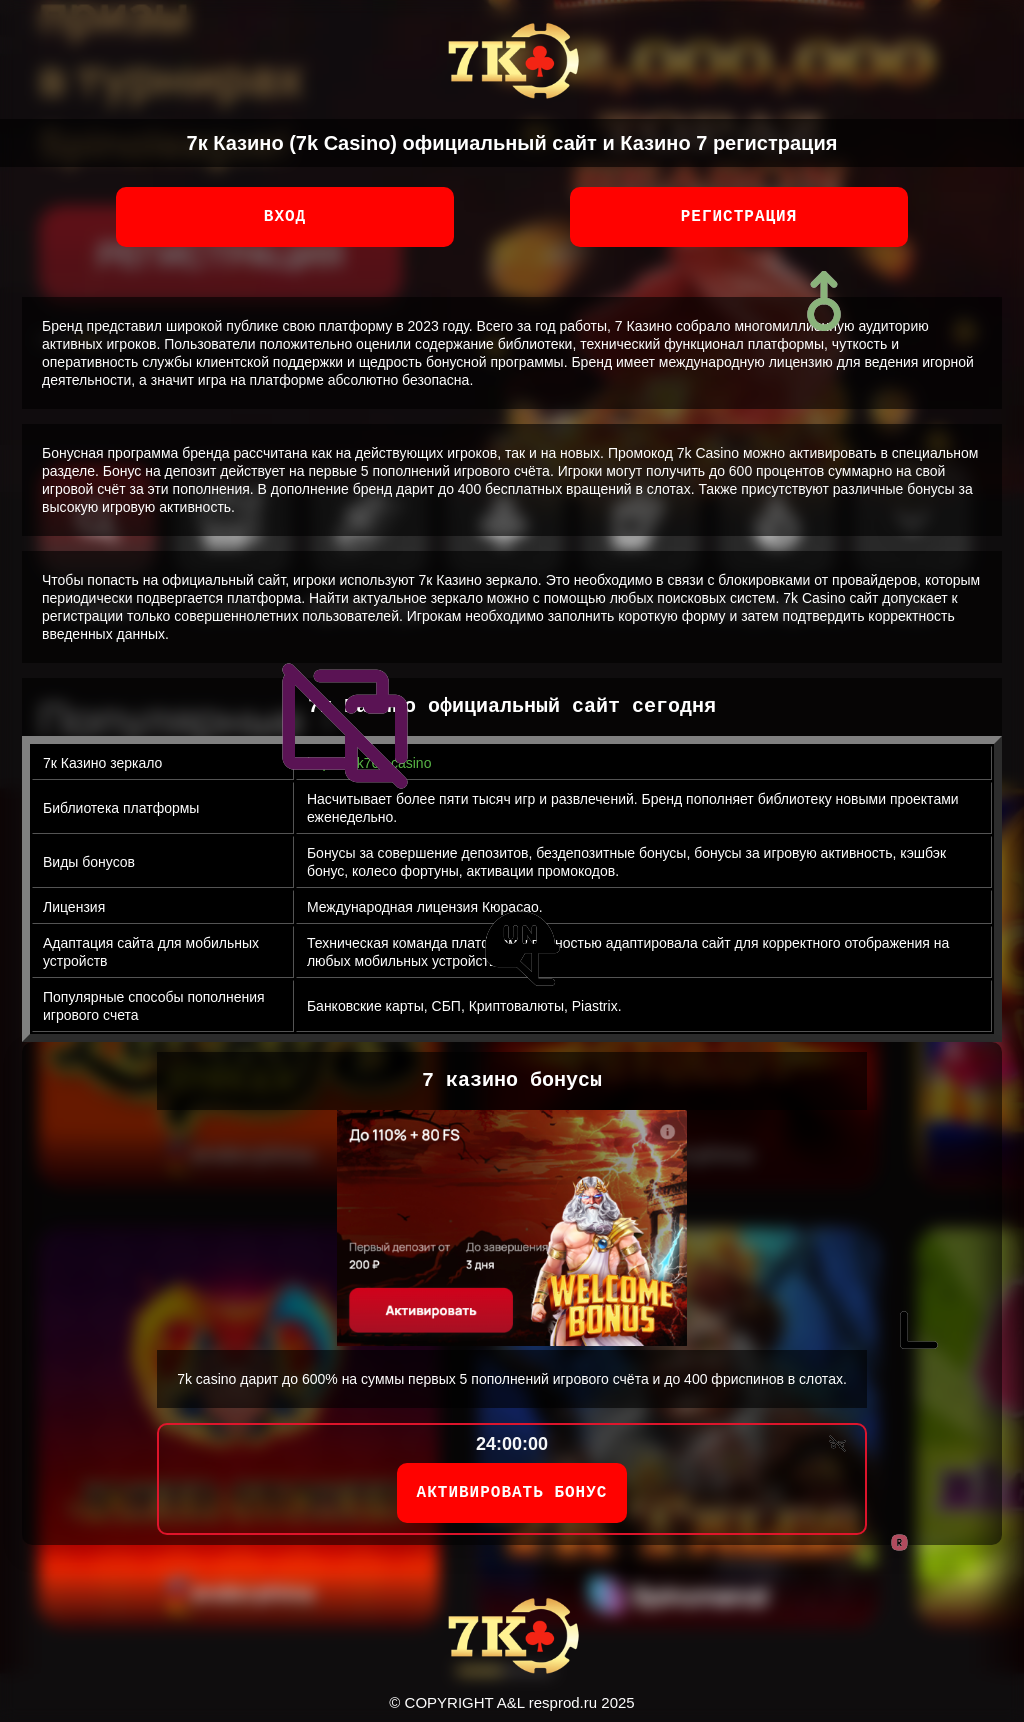 Image resolution: width=1024 pixels, height=1722 pixels. I want to click on indicates united nations peacekeeping forces, so click(522, 948).